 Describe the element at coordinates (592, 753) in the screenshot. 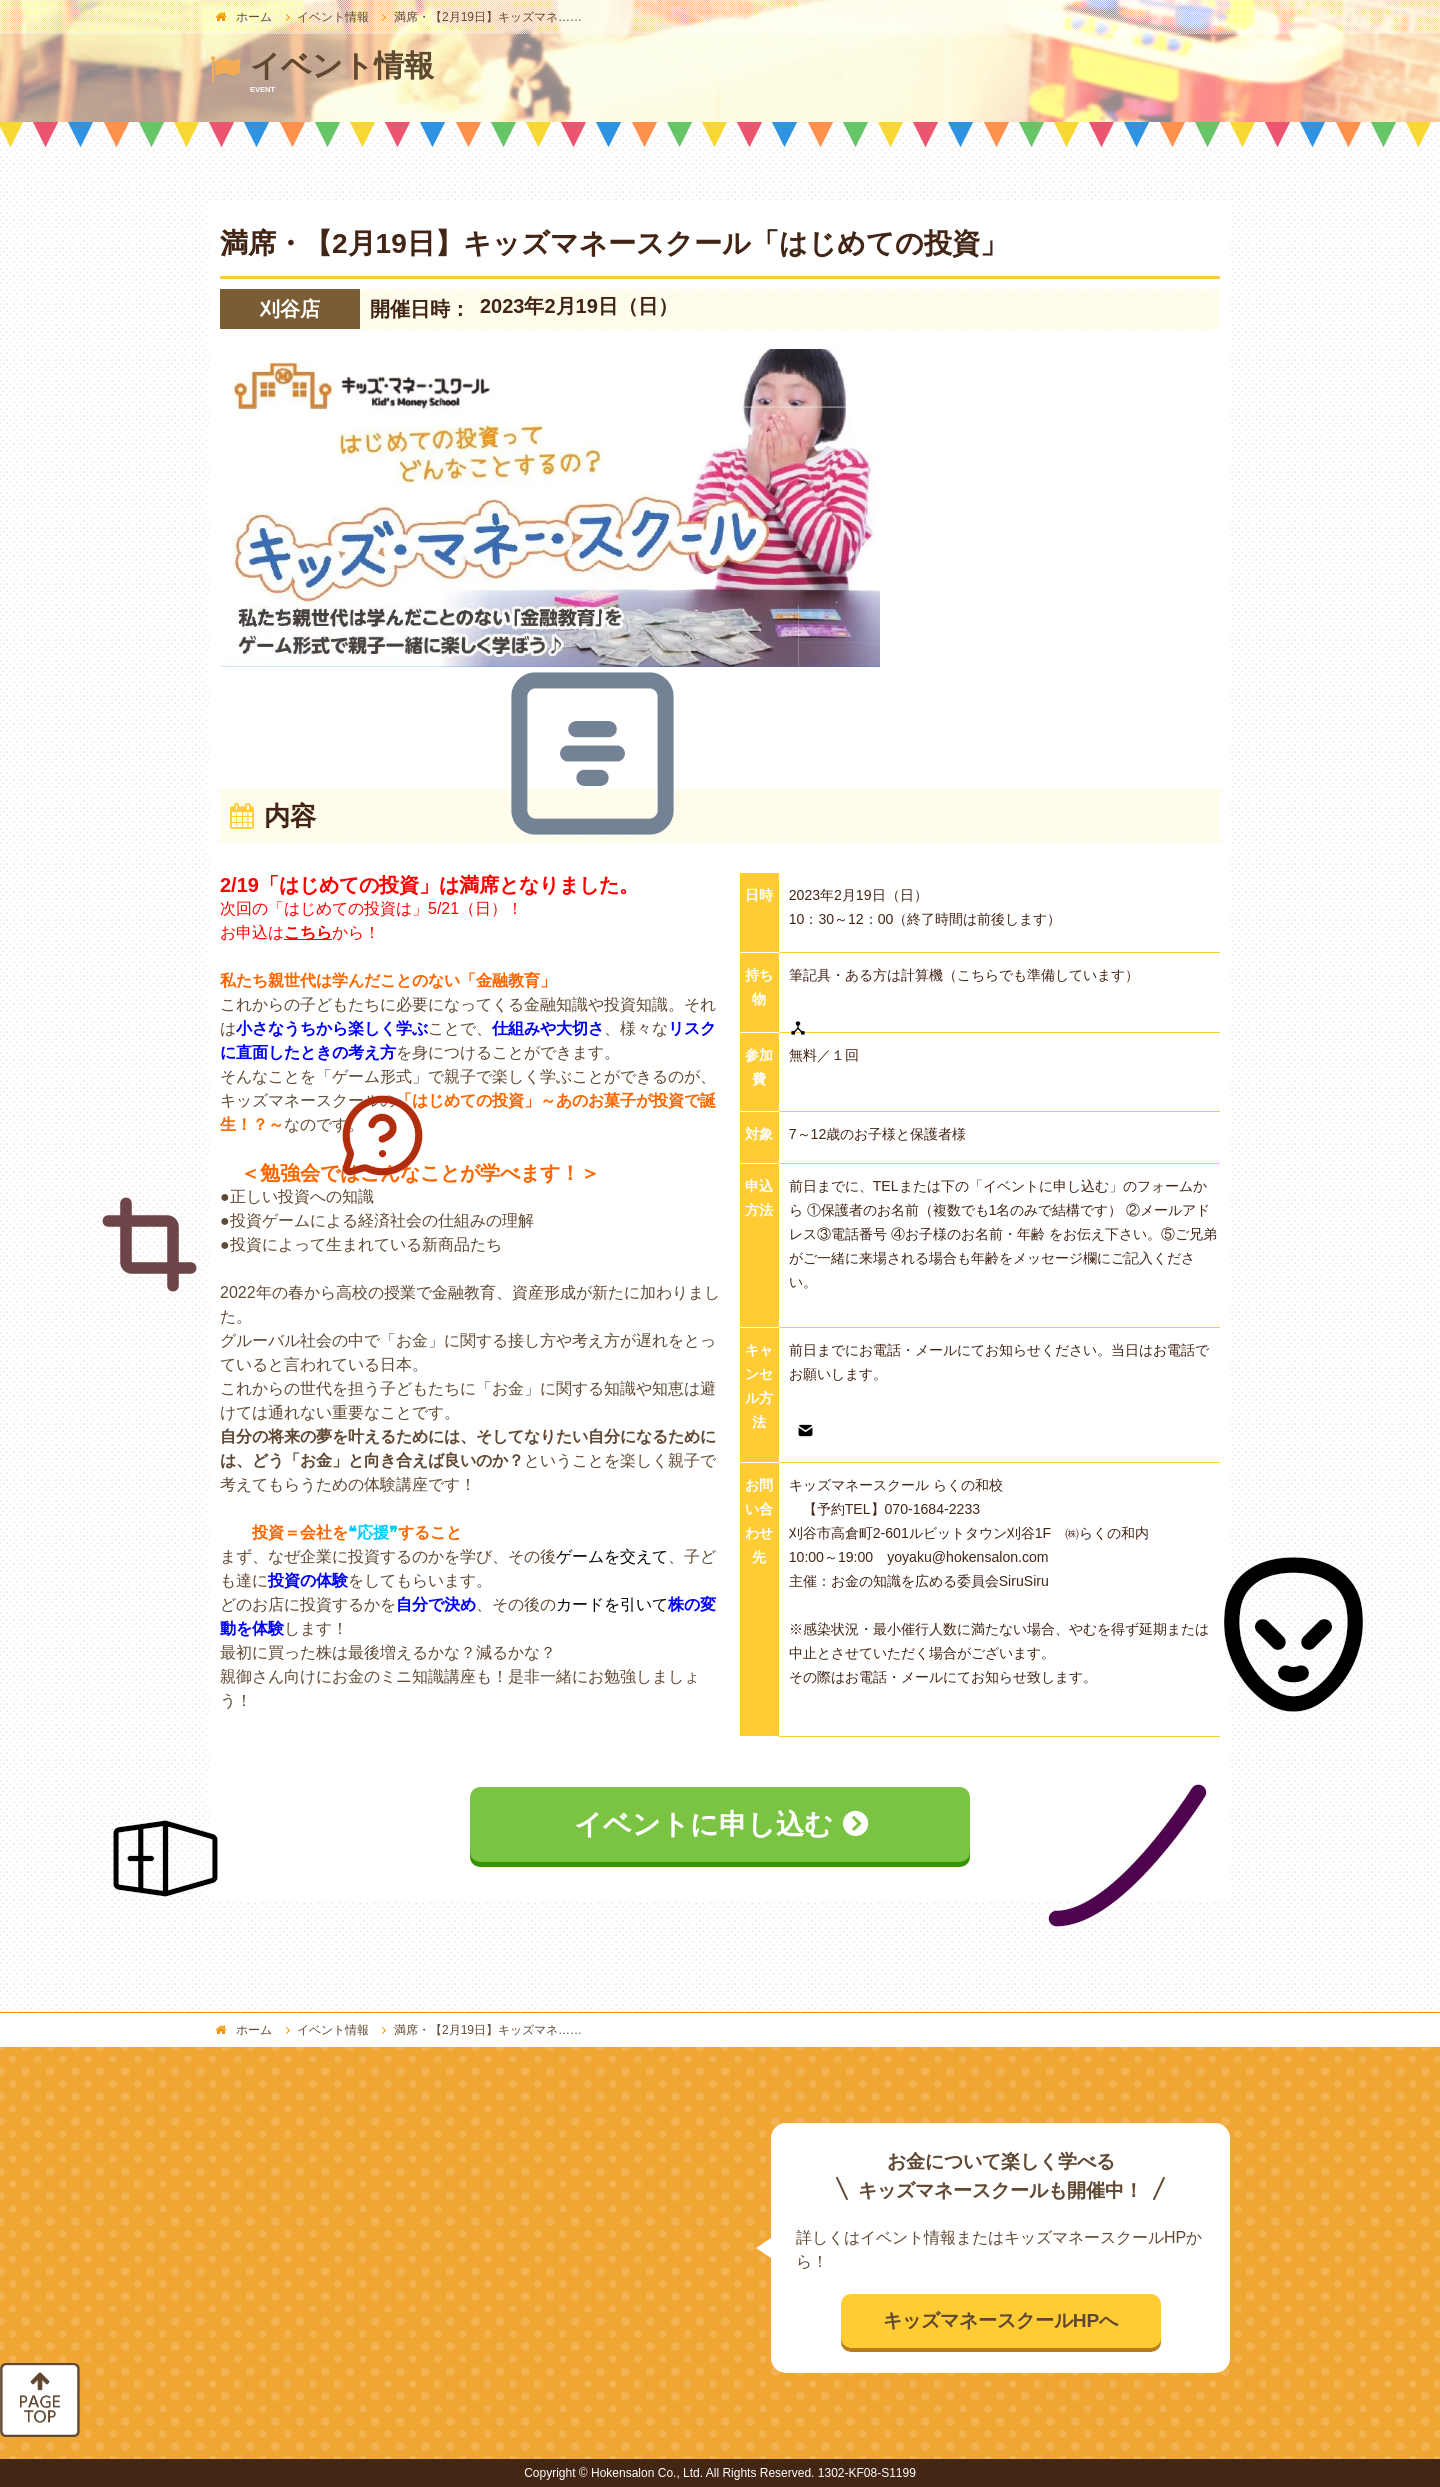

I see `center align content horizontally and vertically` at that location.